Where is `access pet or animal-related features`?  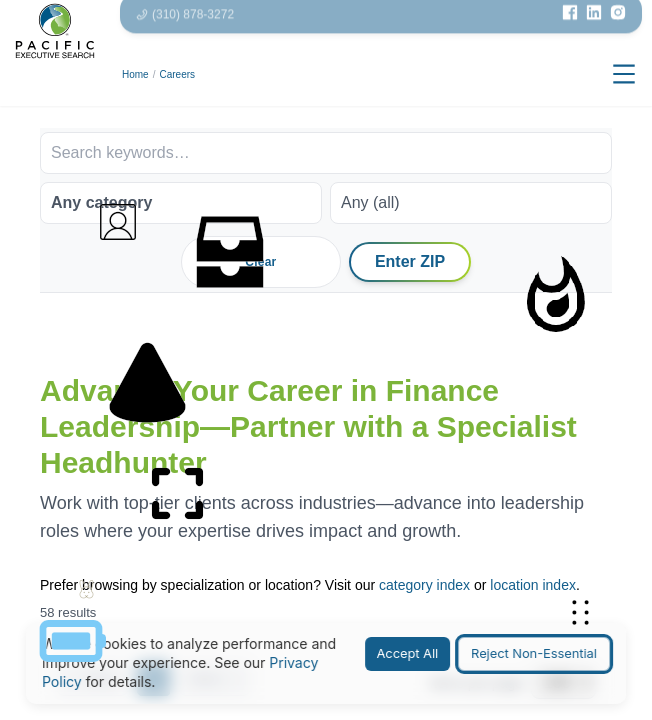 access pet or animal-related features is located at coordinates (86, 589).